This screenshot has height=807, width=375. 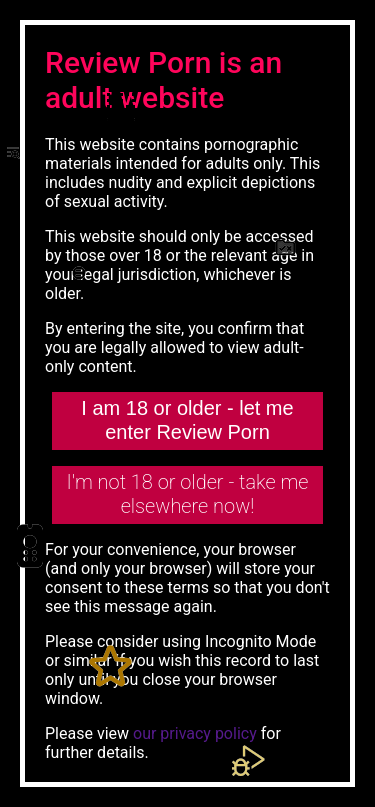 I want to click on start debugging session, so click(x=249, y=758).